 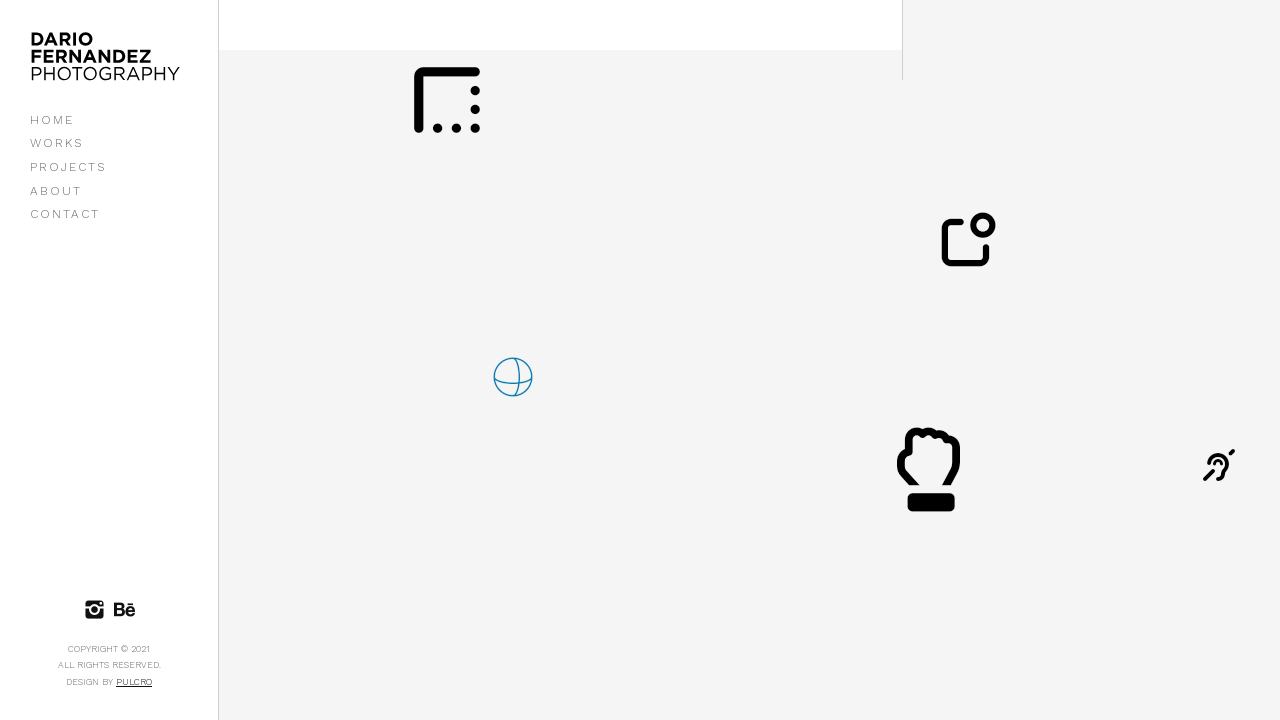 What do you see at coordinates (513, 377) in the screenshot?
I see `access globe or world view` at bounding box center [513, 377].